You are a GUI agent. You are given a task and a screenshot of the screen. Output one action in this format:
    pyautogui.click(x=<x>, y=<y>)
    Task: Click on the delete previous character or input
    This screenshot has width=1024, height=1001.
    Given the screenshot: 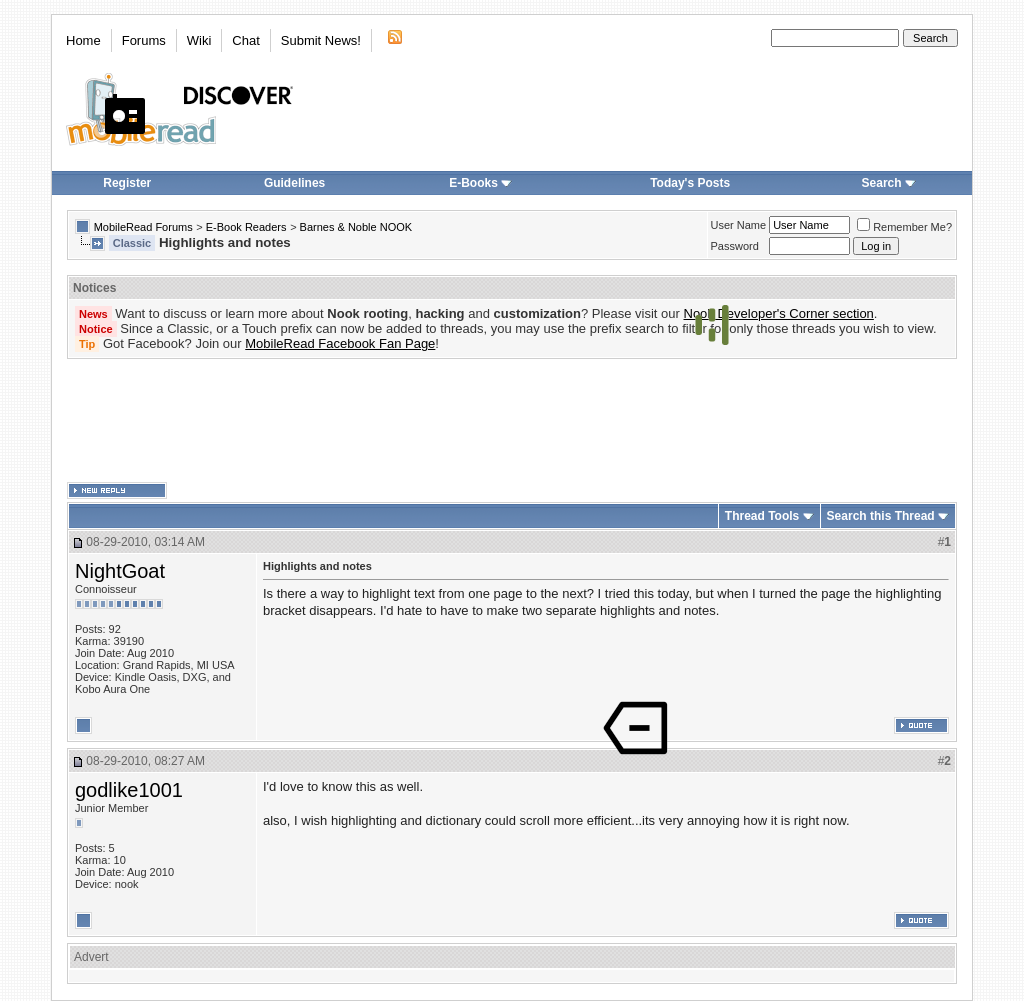 What is the action you would take?
    pyautogui.click(x=638, y=728)
    